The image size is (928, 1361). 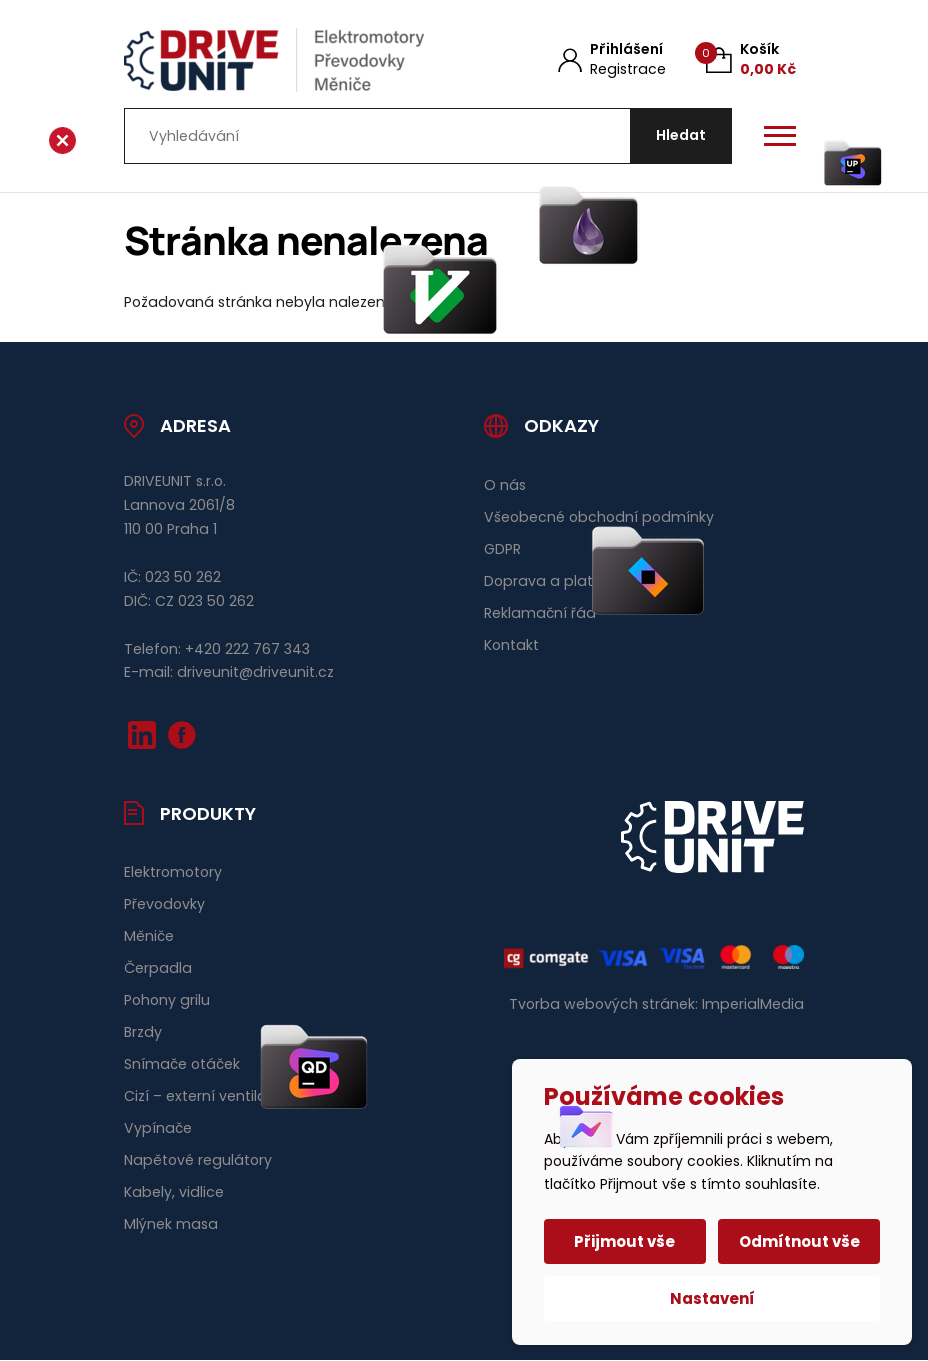 I want to click on folder containing vim editor configuration files, so click(x=439, y=292).